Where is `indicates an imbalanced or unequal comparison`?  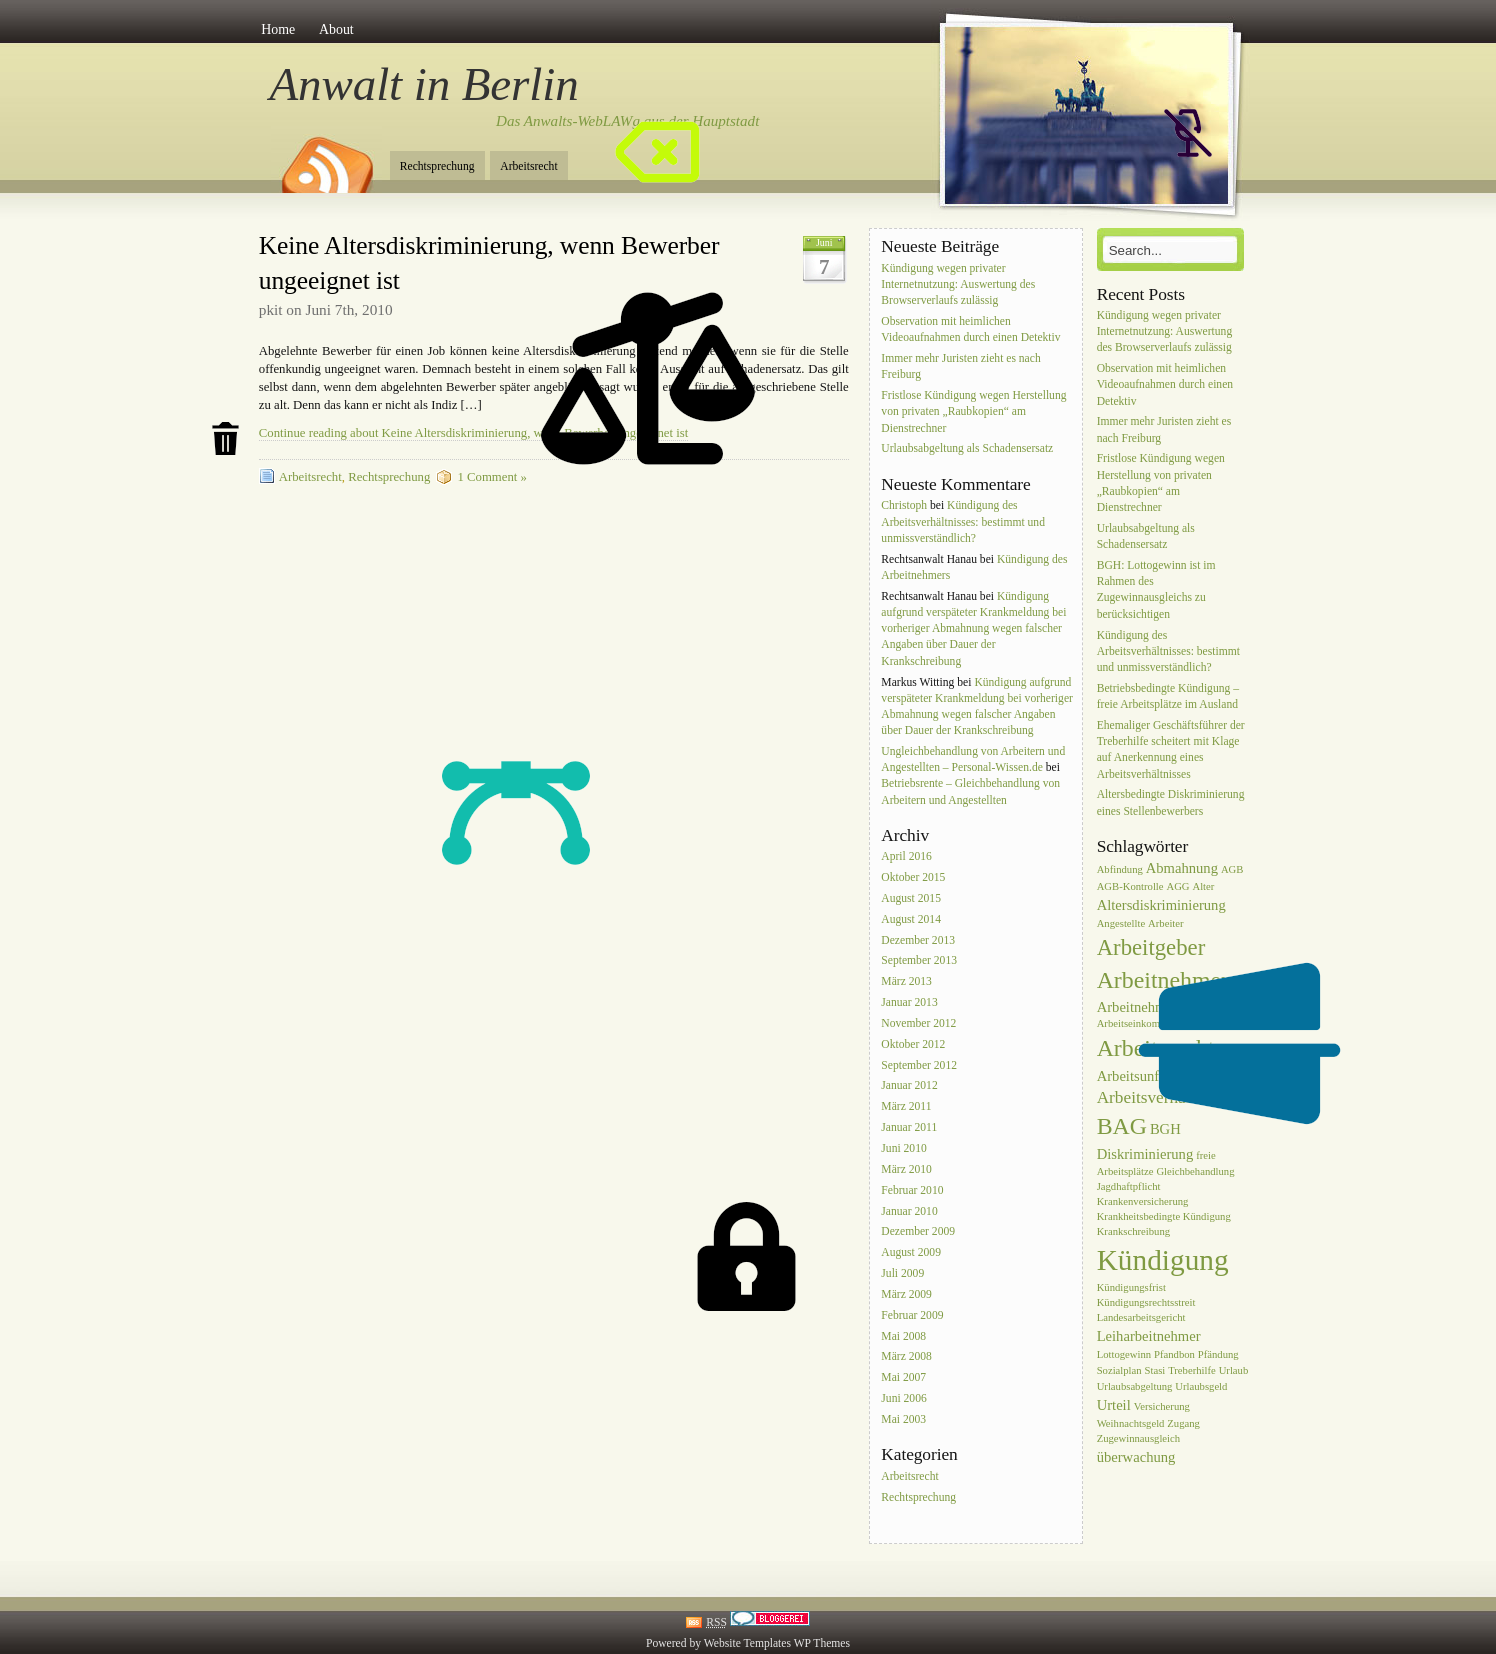
indicates an imbalanced or unequal comparison is located at coordinates (648, 378).